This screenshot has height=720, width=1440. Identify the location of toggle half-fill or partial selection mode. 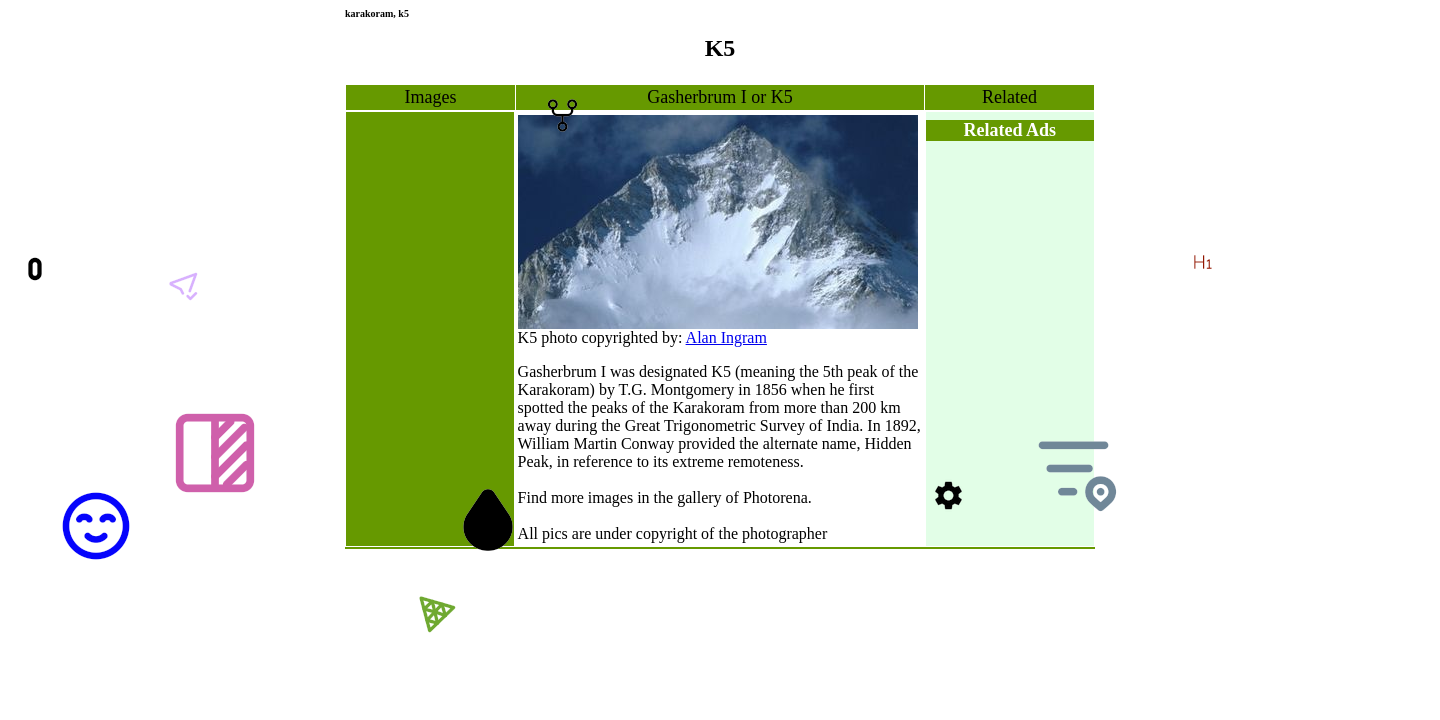
(215, 453).